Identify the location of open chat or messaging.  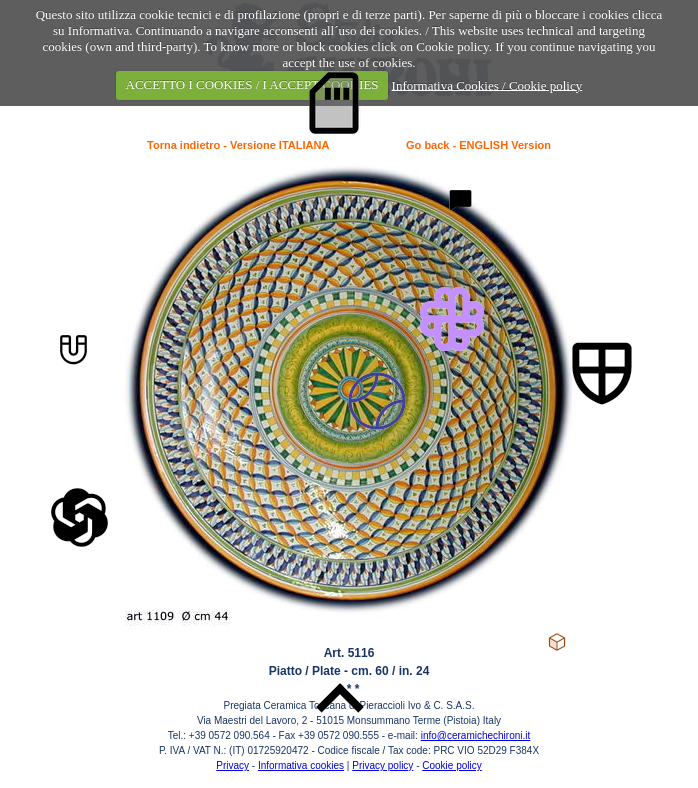
(460, 198).